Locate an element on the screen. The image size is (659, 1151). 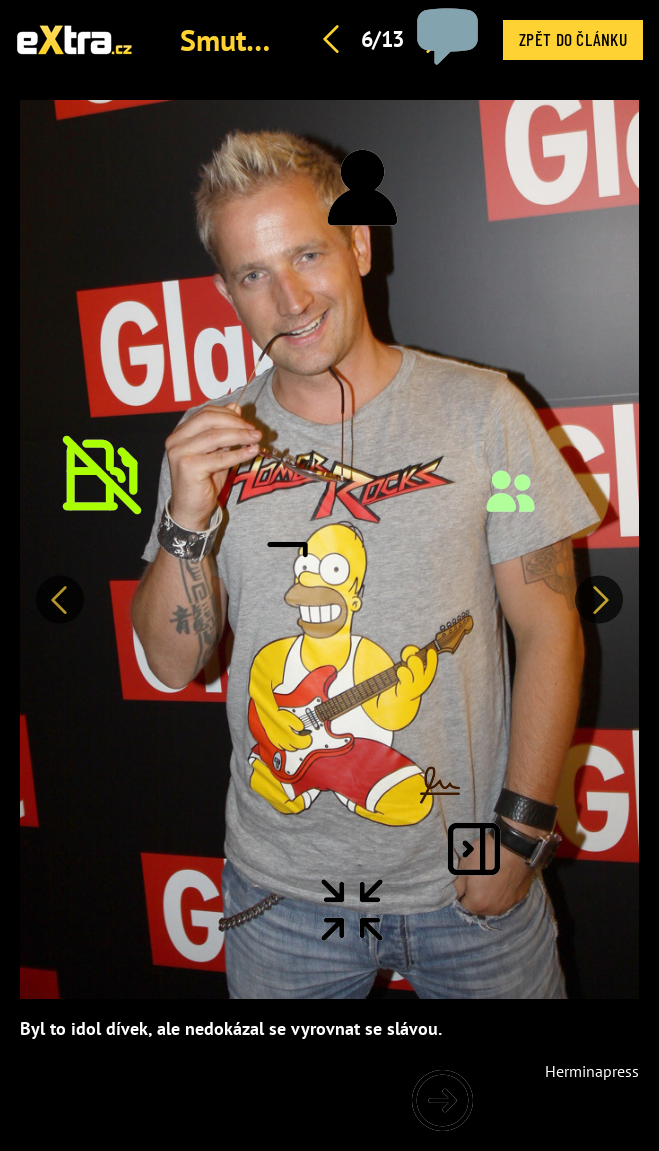
view your profile is located at coordinates (362, 190).